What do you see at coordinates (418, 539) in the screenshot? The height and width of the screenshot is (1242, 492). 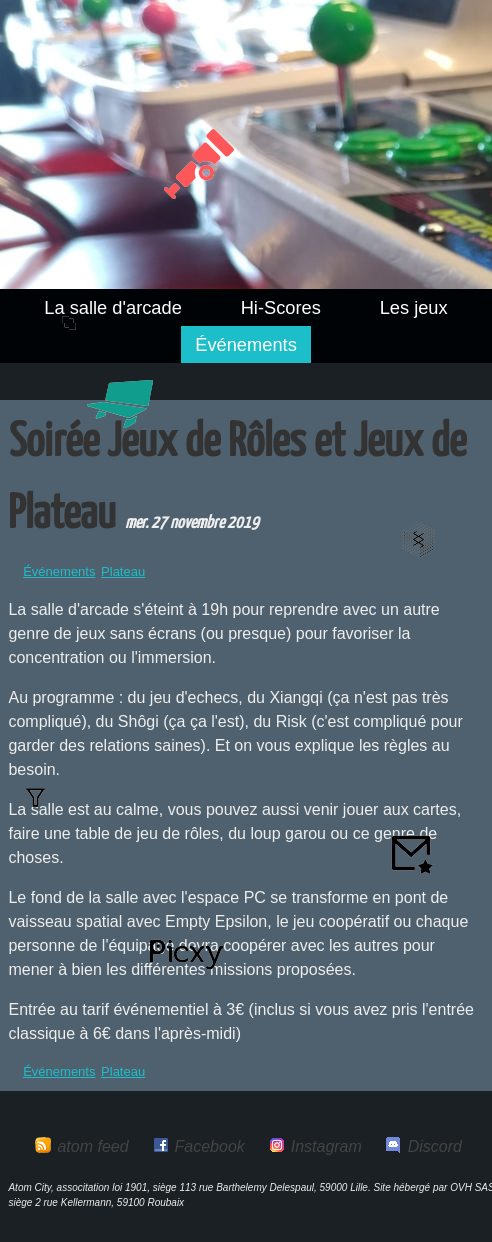 I see `parity substrate blockchain framework logo` at bounding box center [418, 539].